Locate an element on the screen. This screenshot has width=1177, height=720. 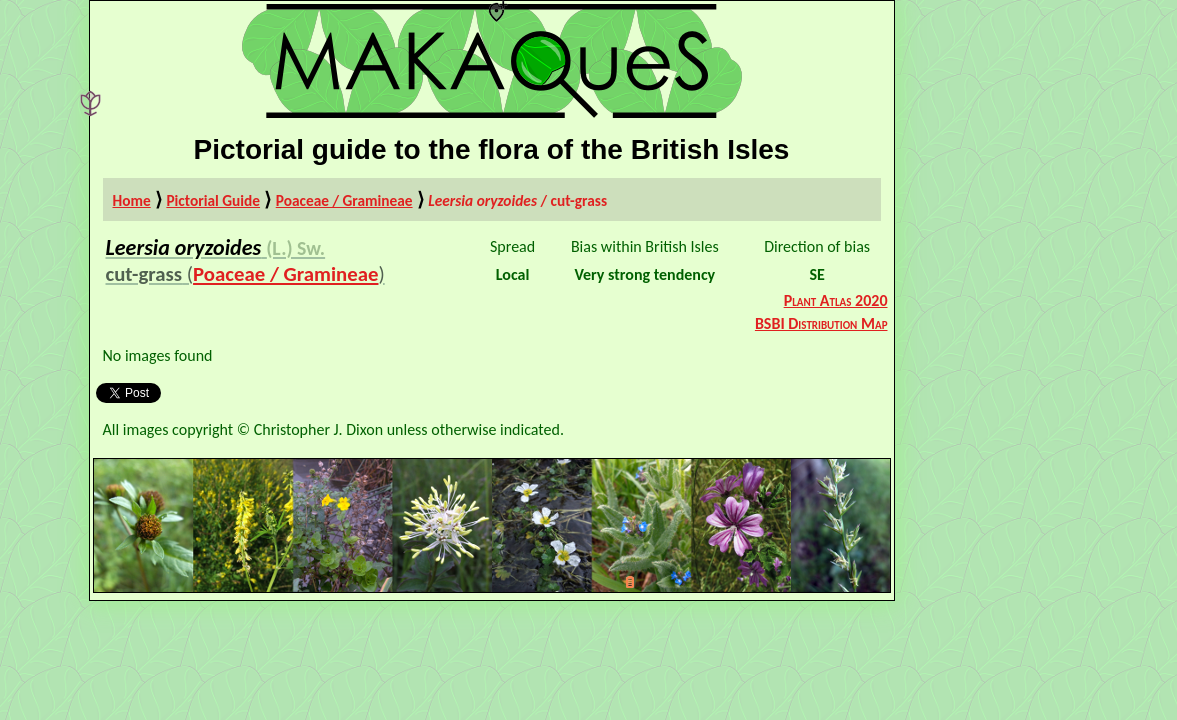
add a new location pin to the map is located at coordinates (496, 11).